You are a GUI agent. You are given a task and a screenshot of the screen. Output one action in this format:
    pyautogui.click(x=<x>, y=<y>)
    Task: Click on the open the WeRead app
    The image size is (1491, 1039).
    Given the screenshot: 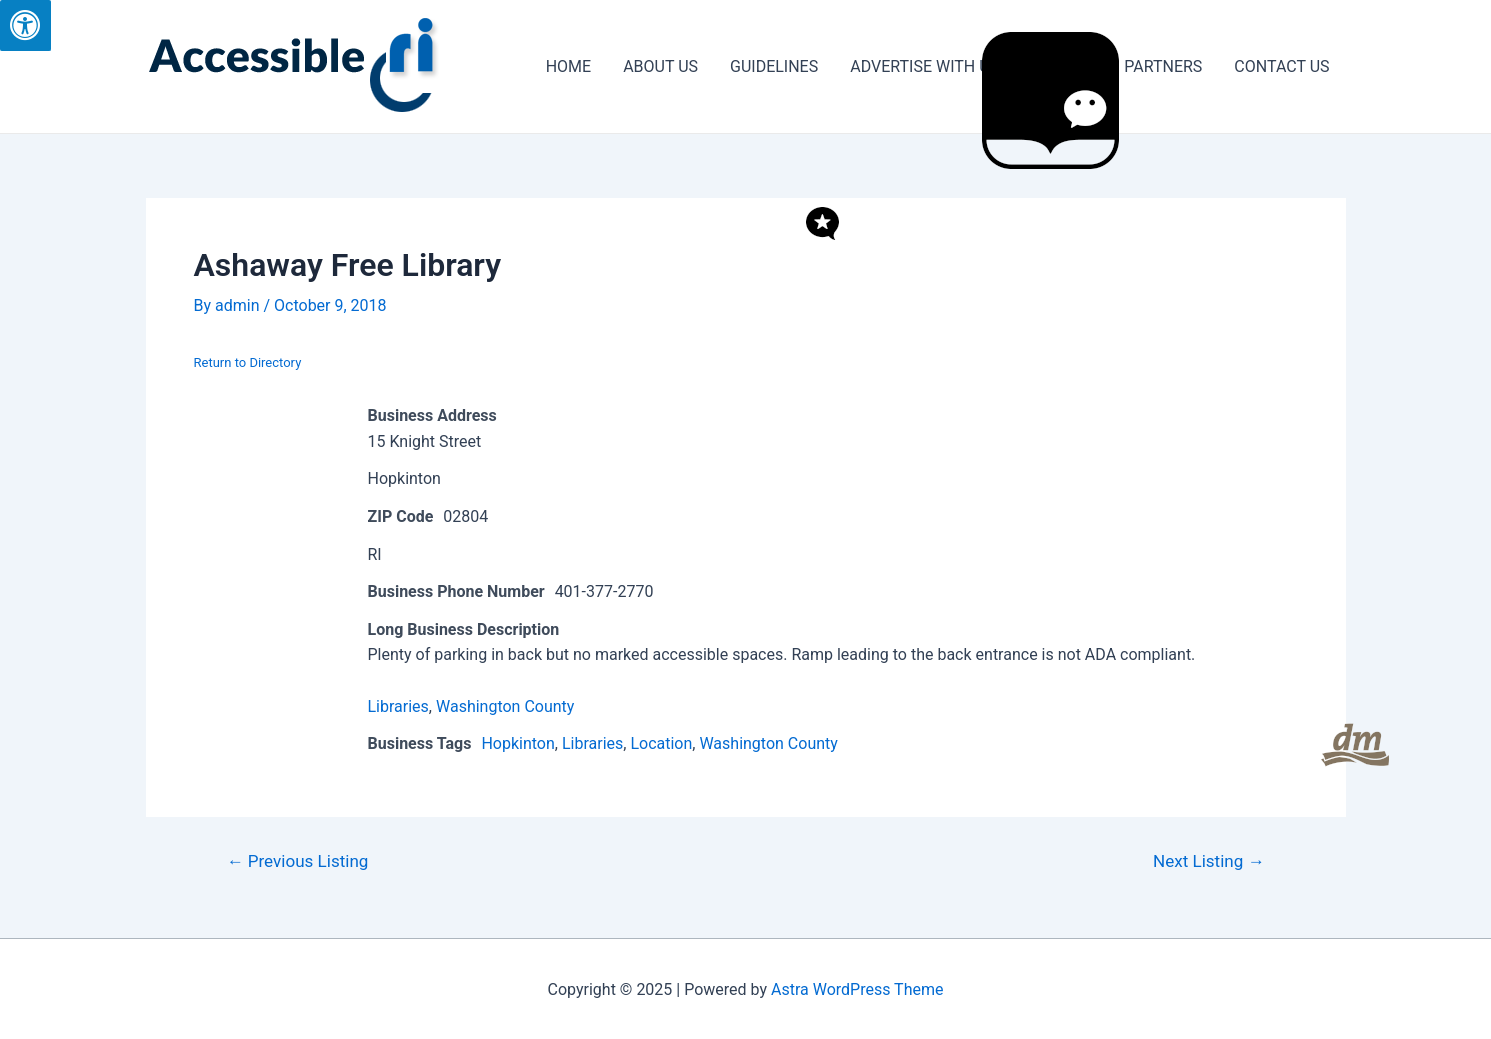 What is the action you would take?
    pyautogui.click(x=1050, y=100)
    